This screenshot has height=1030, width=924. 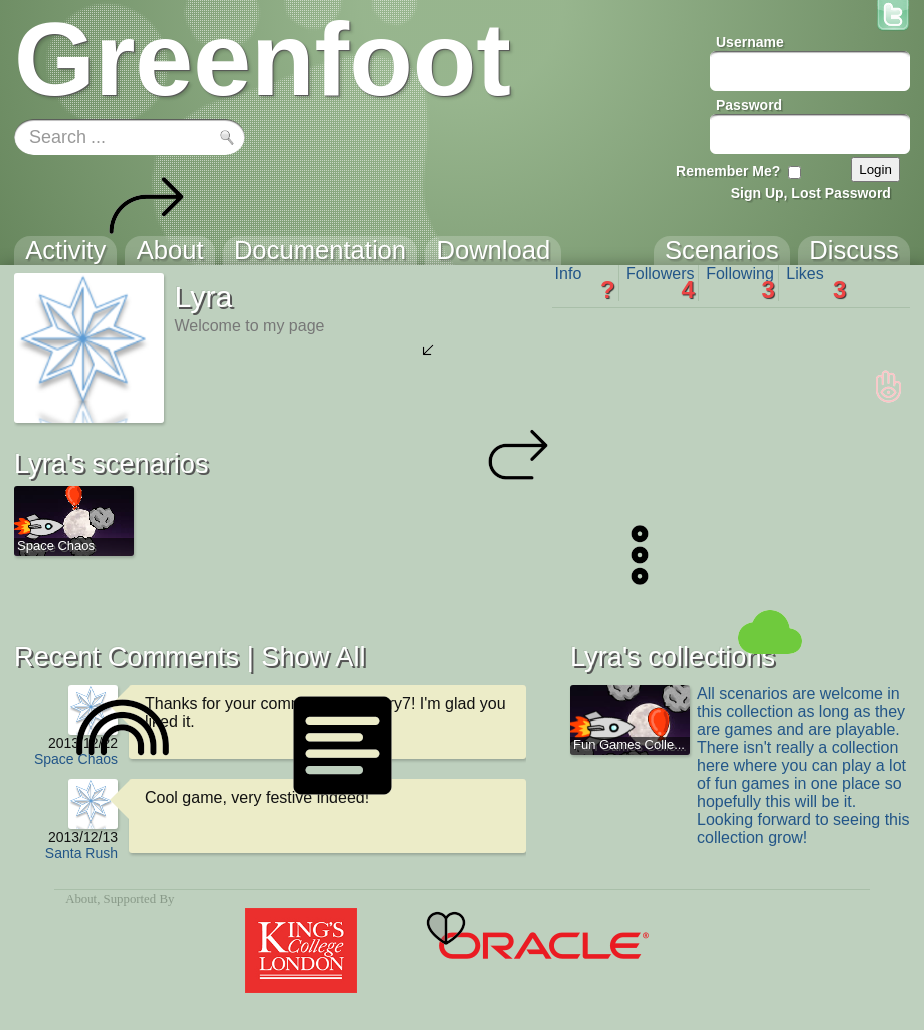 I want to click on open more options menu, so click(x=640, y=555).